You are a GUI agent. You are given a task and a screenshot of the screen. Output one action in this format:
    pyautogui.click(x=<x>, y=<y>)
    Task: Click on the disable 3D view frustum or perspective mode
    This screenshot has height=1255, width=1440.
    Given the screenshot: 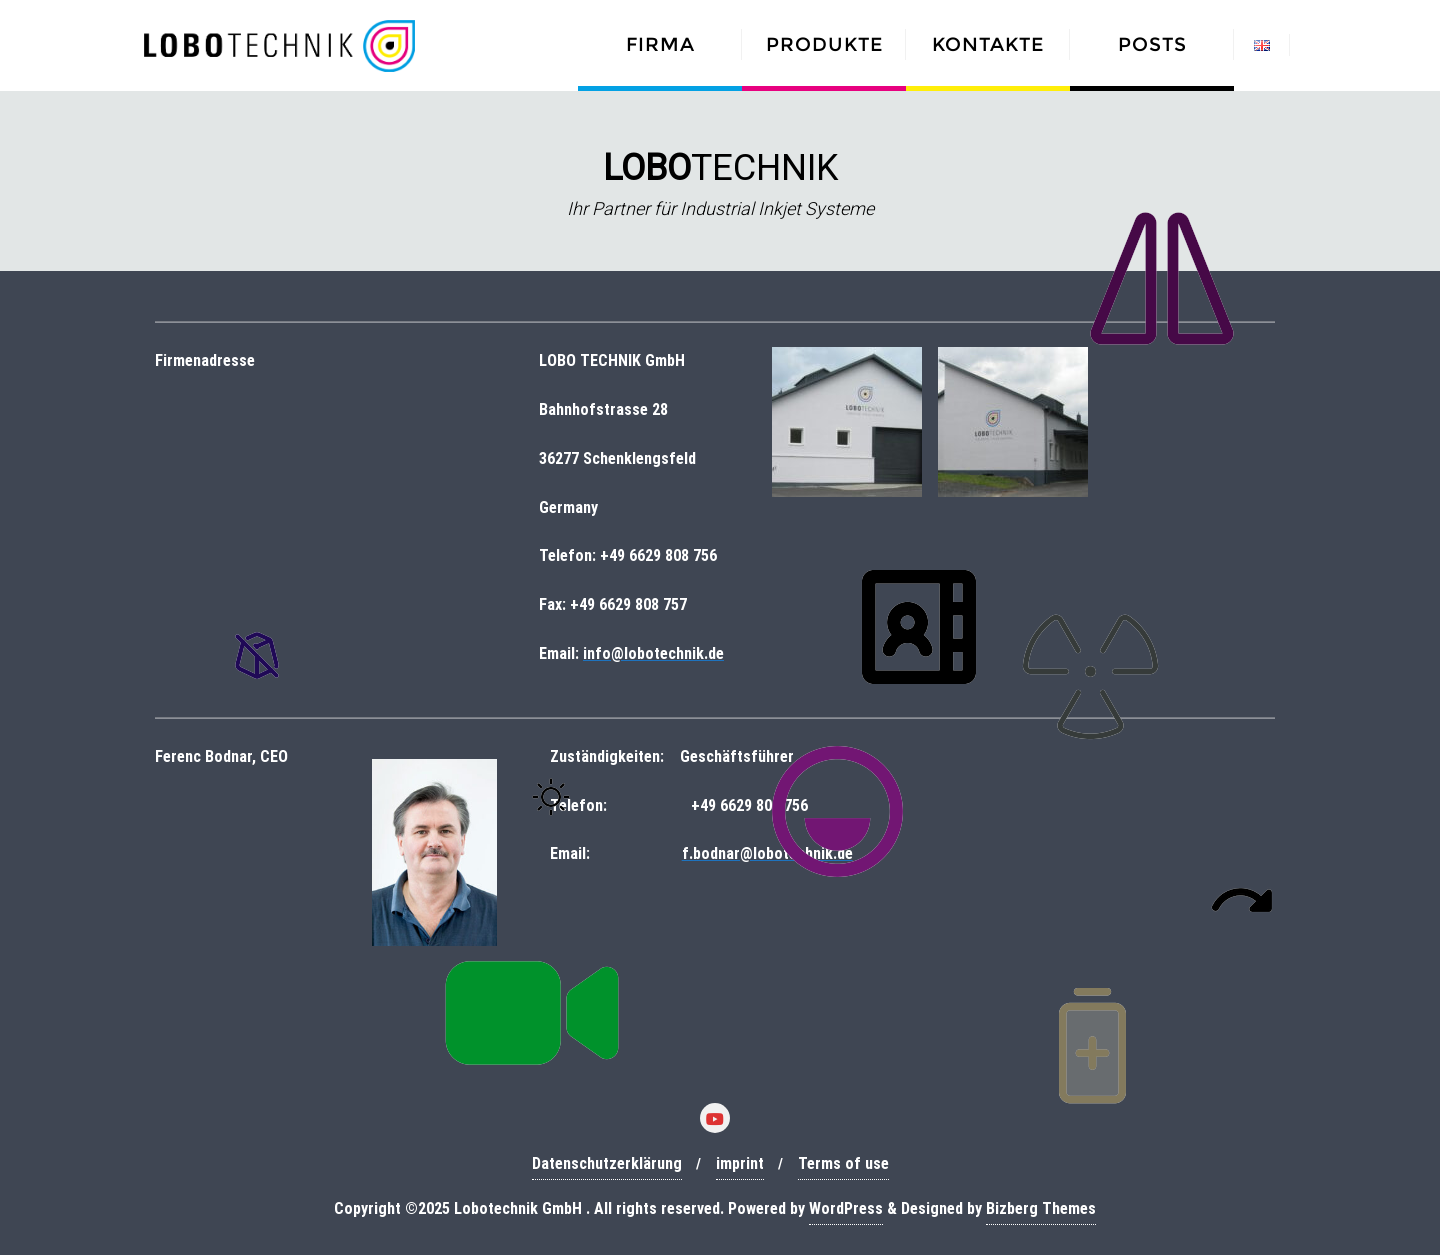 What is the action you would take?
    pyautogui.click(x=257, y=656)
    